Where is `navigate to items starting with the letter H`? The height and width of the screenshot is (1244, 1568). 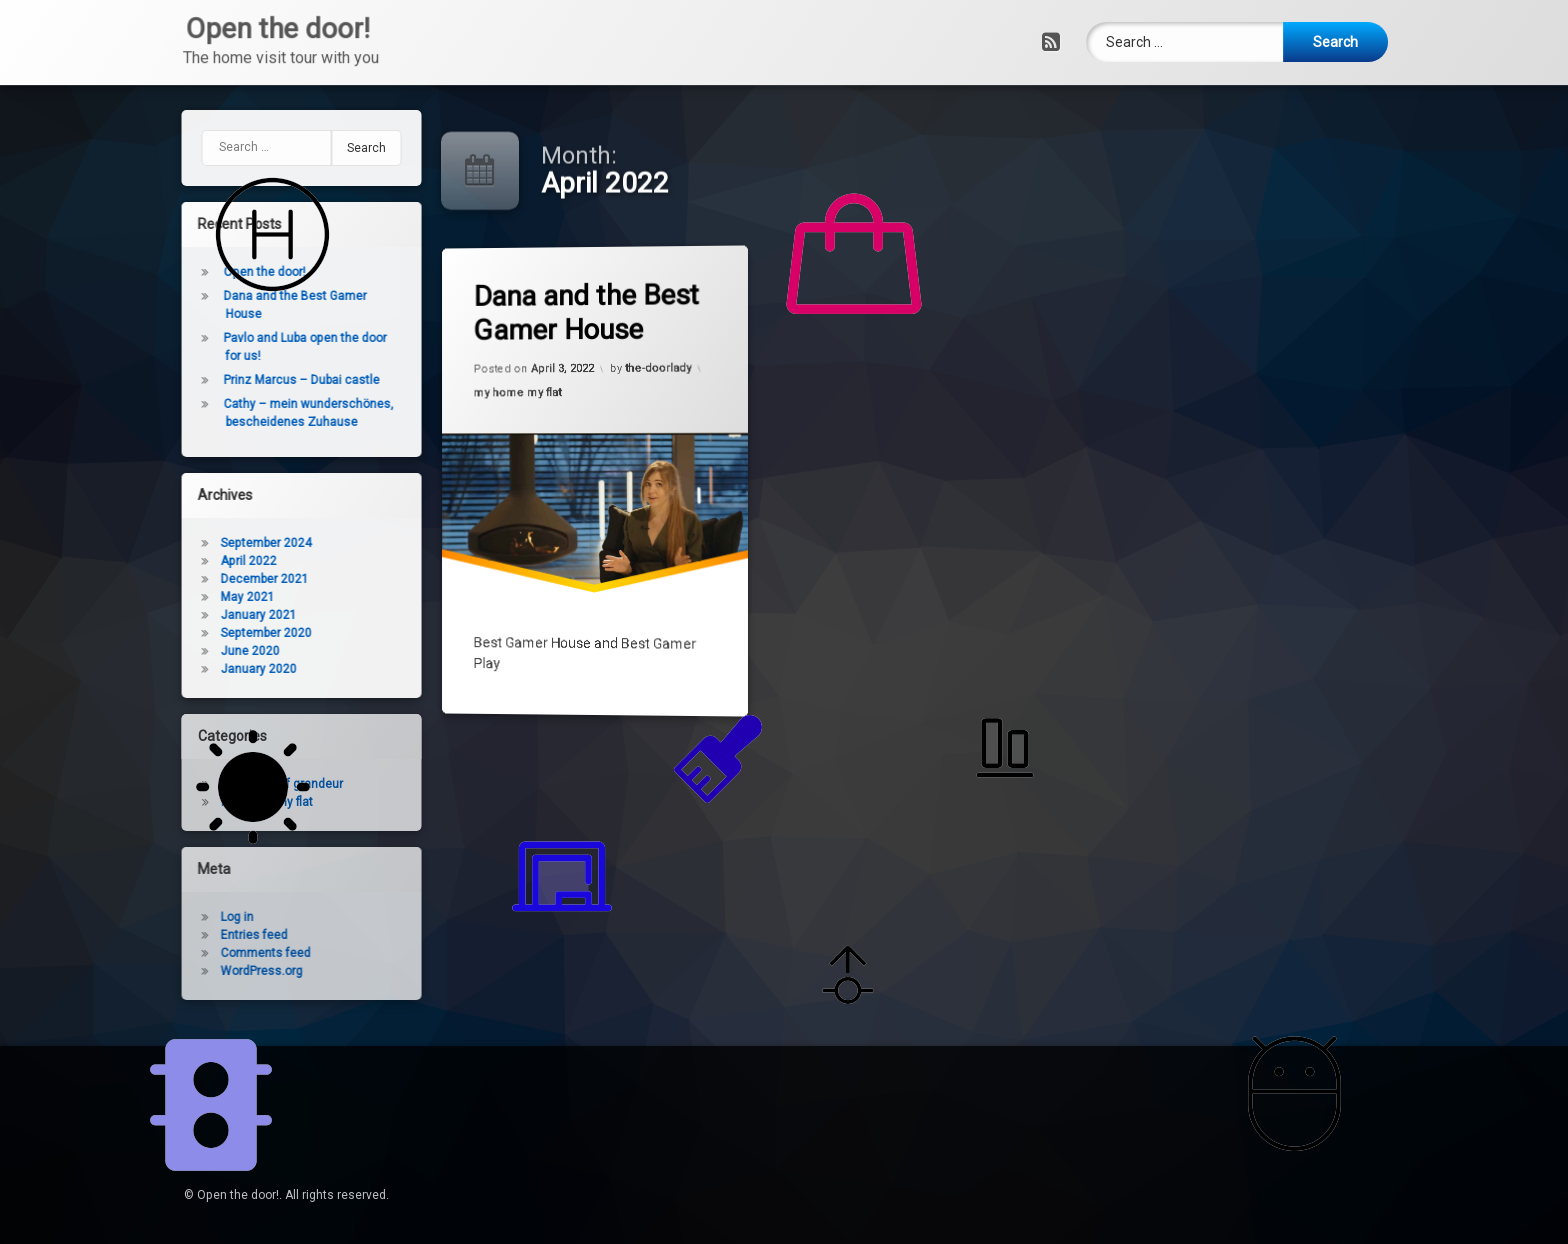
navigate to items starting with the letter H is located at coordinates (272, 234).